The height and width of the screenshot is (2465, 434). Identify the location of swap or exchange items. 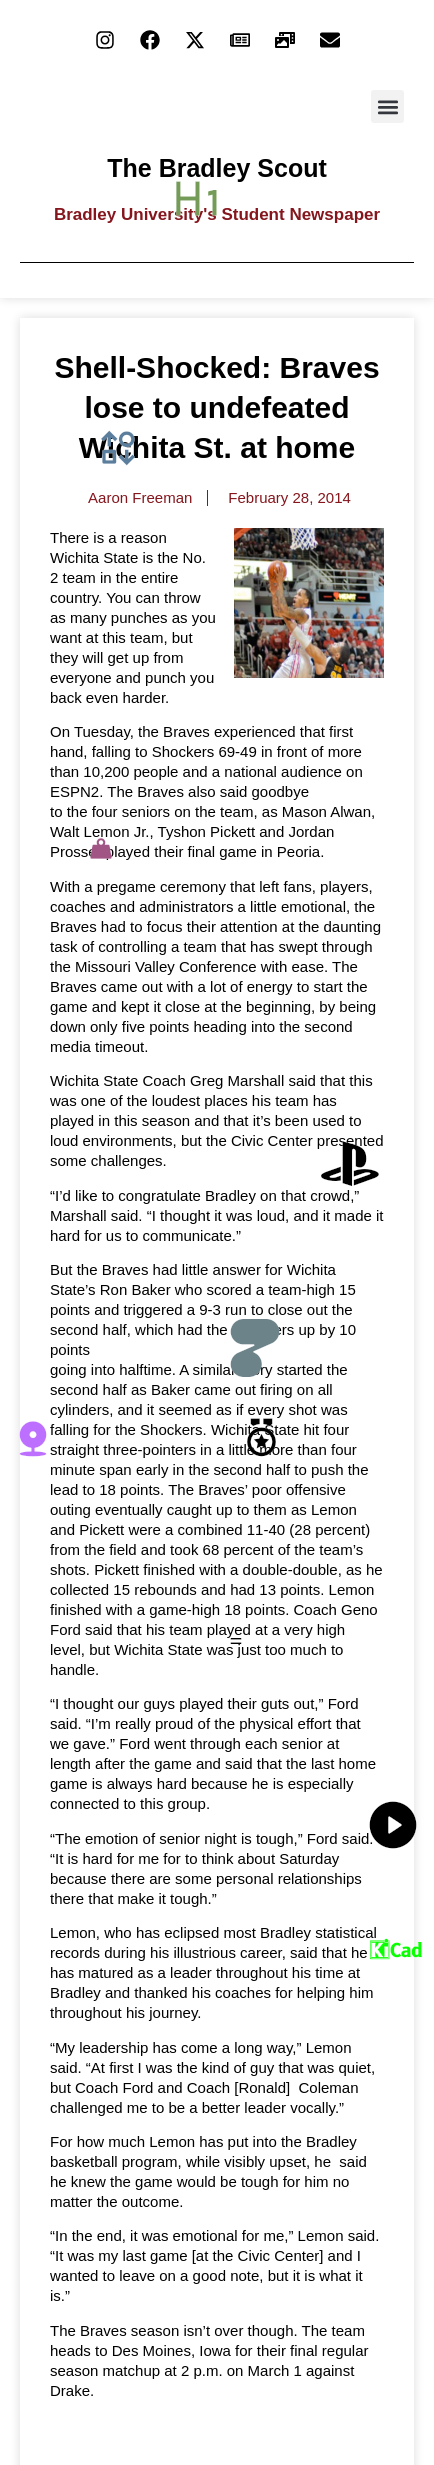
(118, 448).